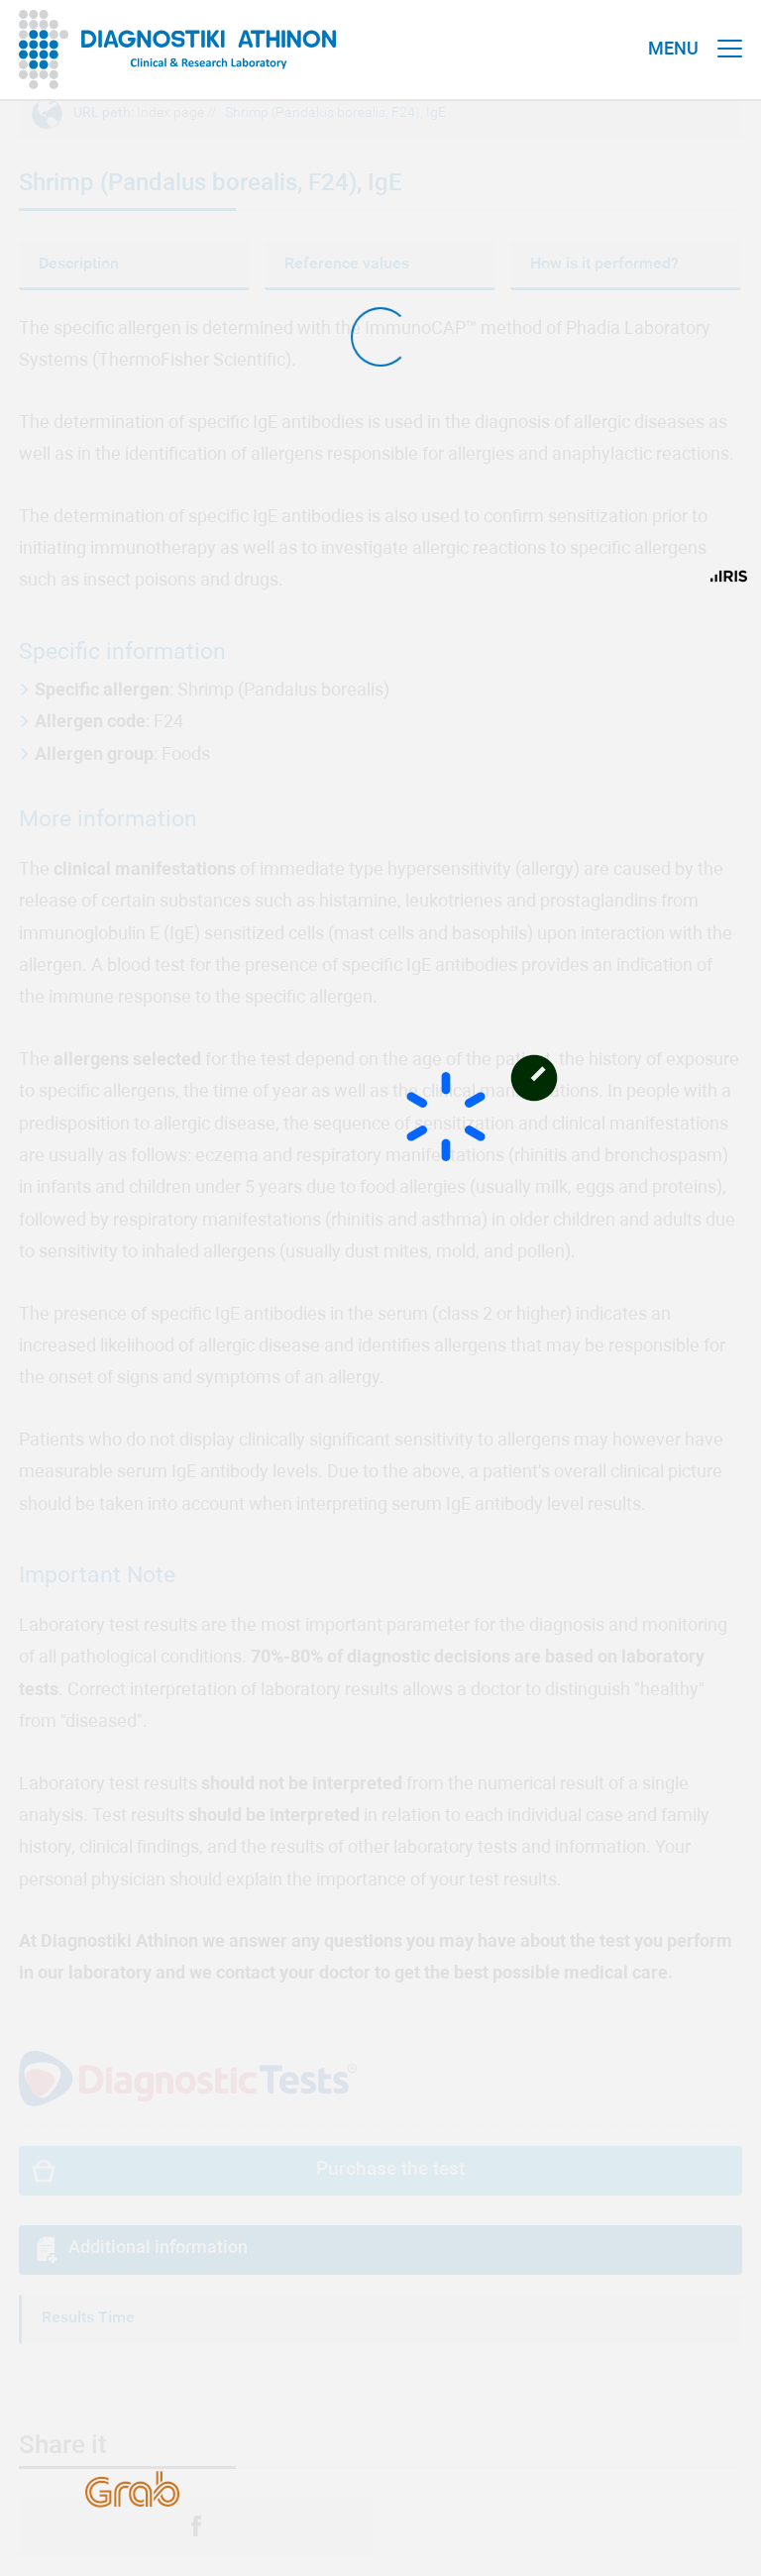  What do you see at coordinates (446, 1117) in the screenshot?
I see `loading content in progress` at bounding box center [446, 1117].